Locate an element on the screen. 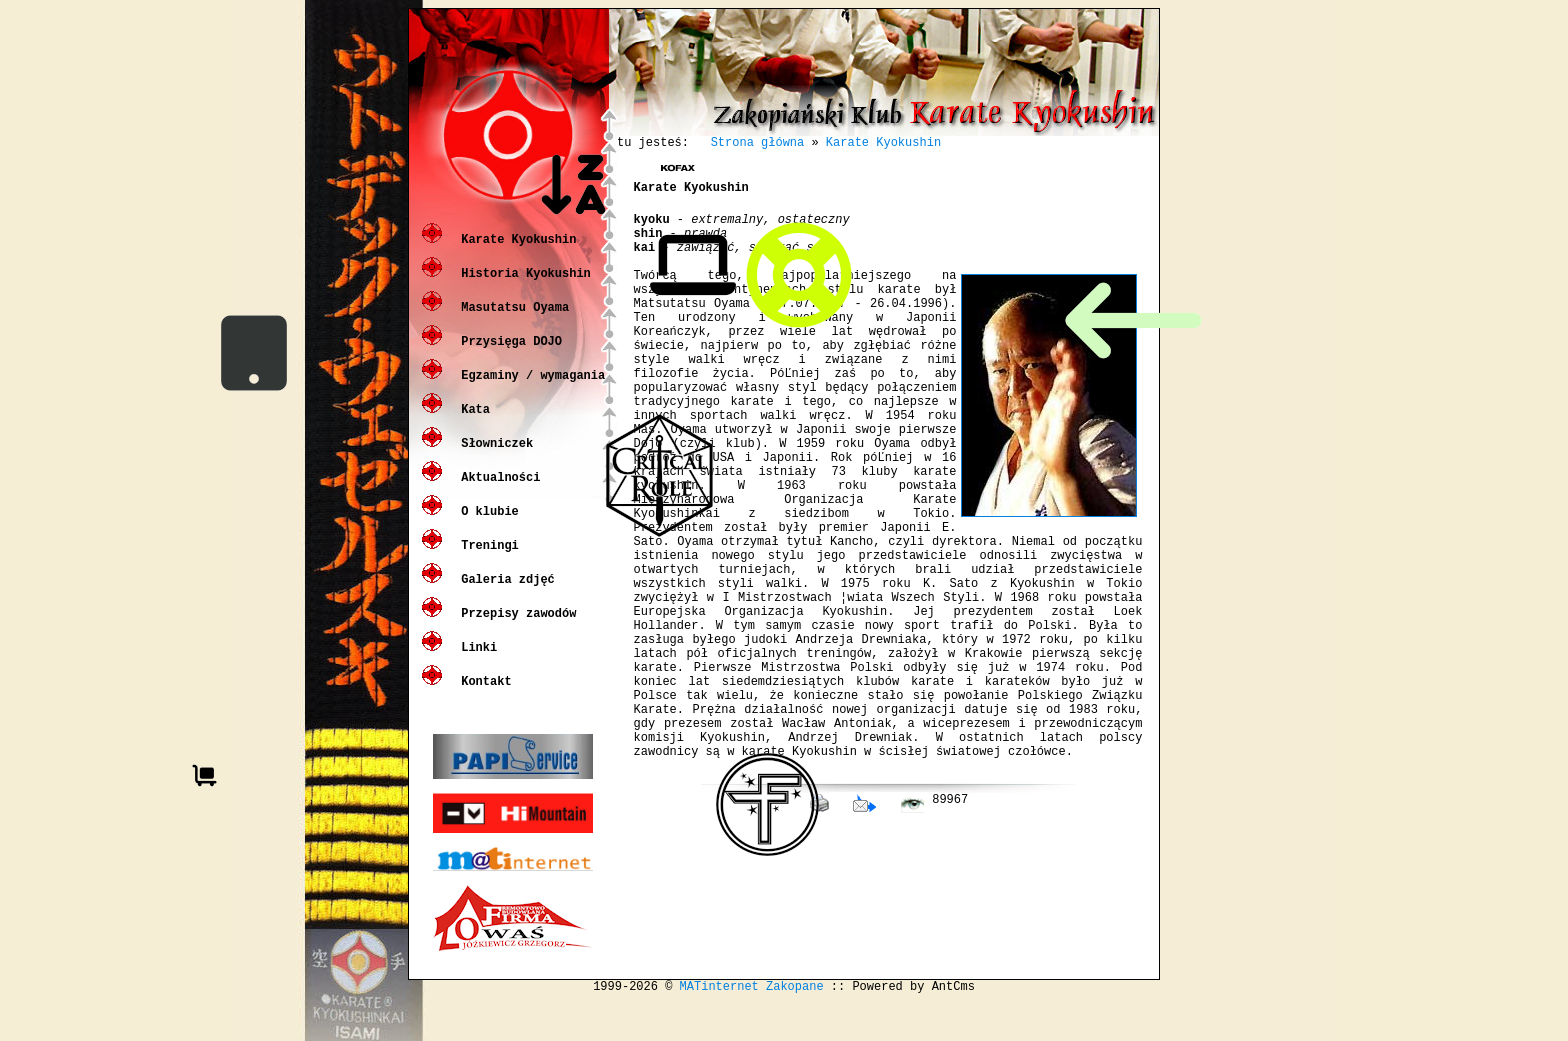 The height and width of the screenshot is (1041, 1568). trade federation logo from star wars is located at coordinates (767, 804).